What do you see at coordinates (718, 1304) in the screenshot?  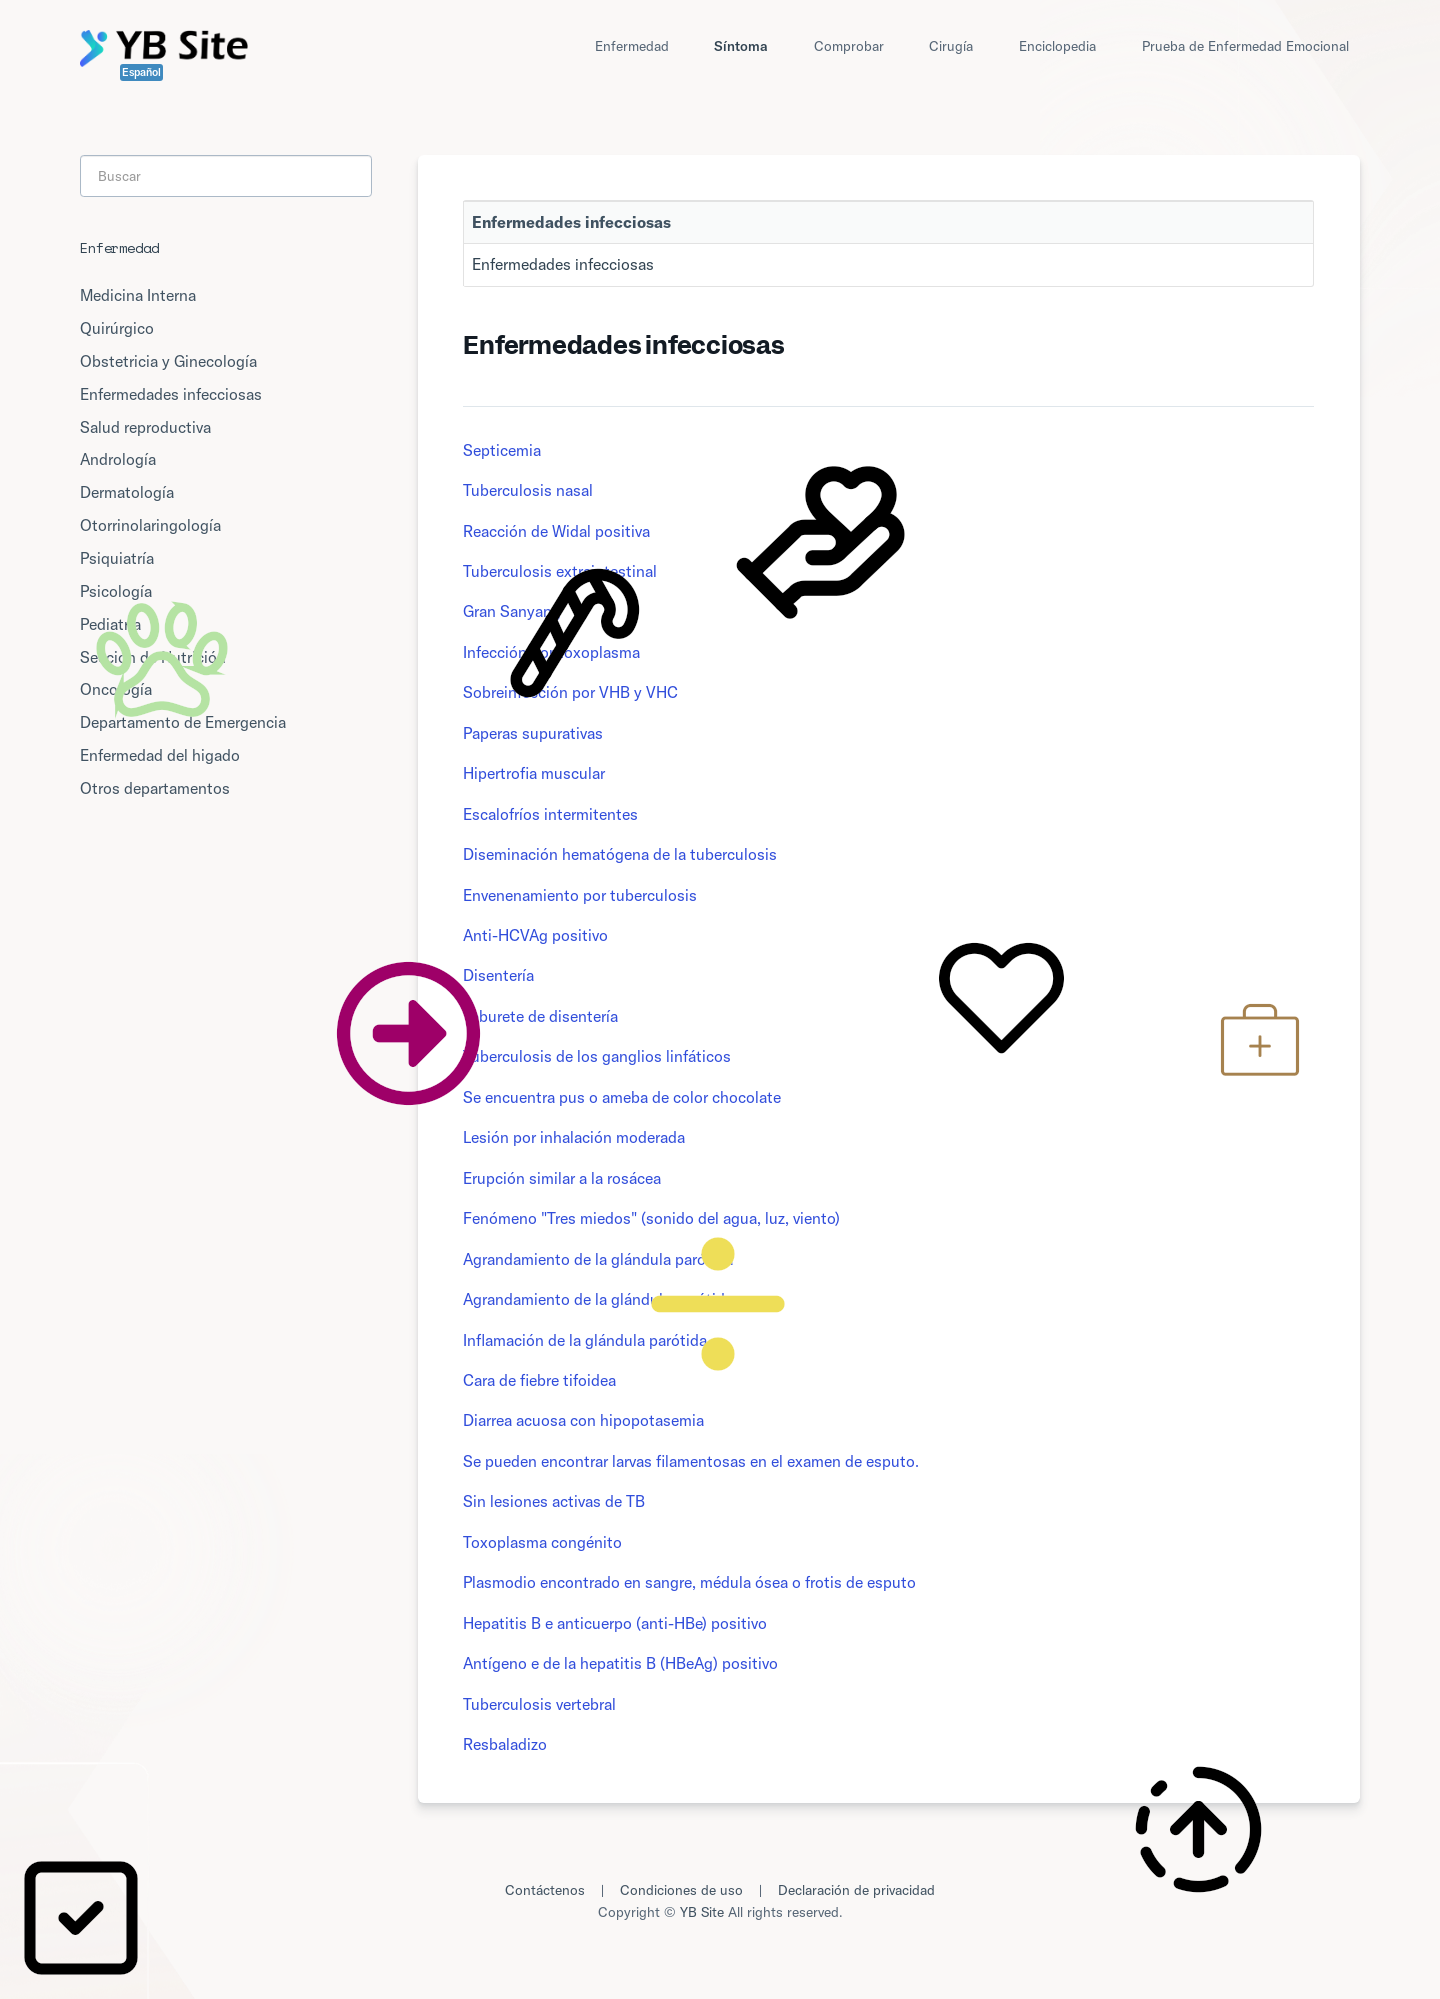 I see `perform a division calculation` at bounding box center [718, 1304].